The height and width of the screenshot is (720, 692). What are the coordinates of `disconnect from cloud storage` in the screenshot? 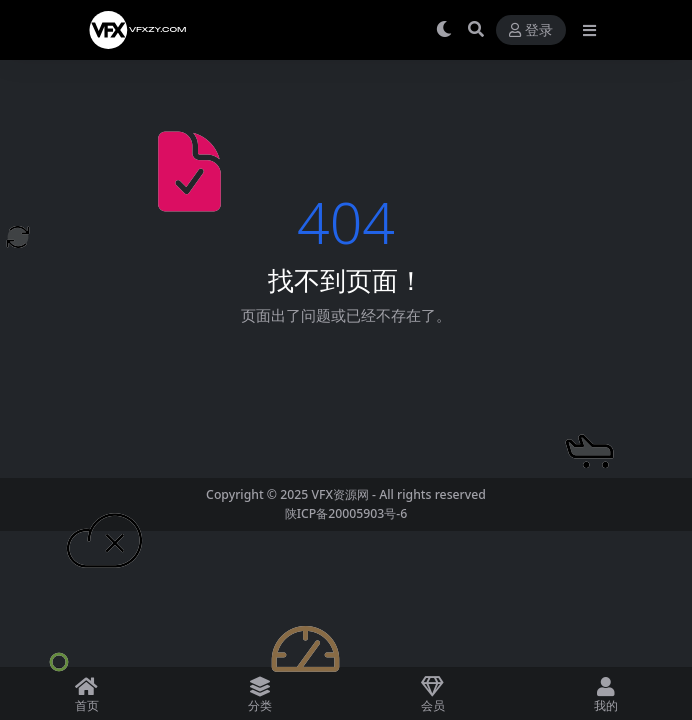 It's located at (104, 540).